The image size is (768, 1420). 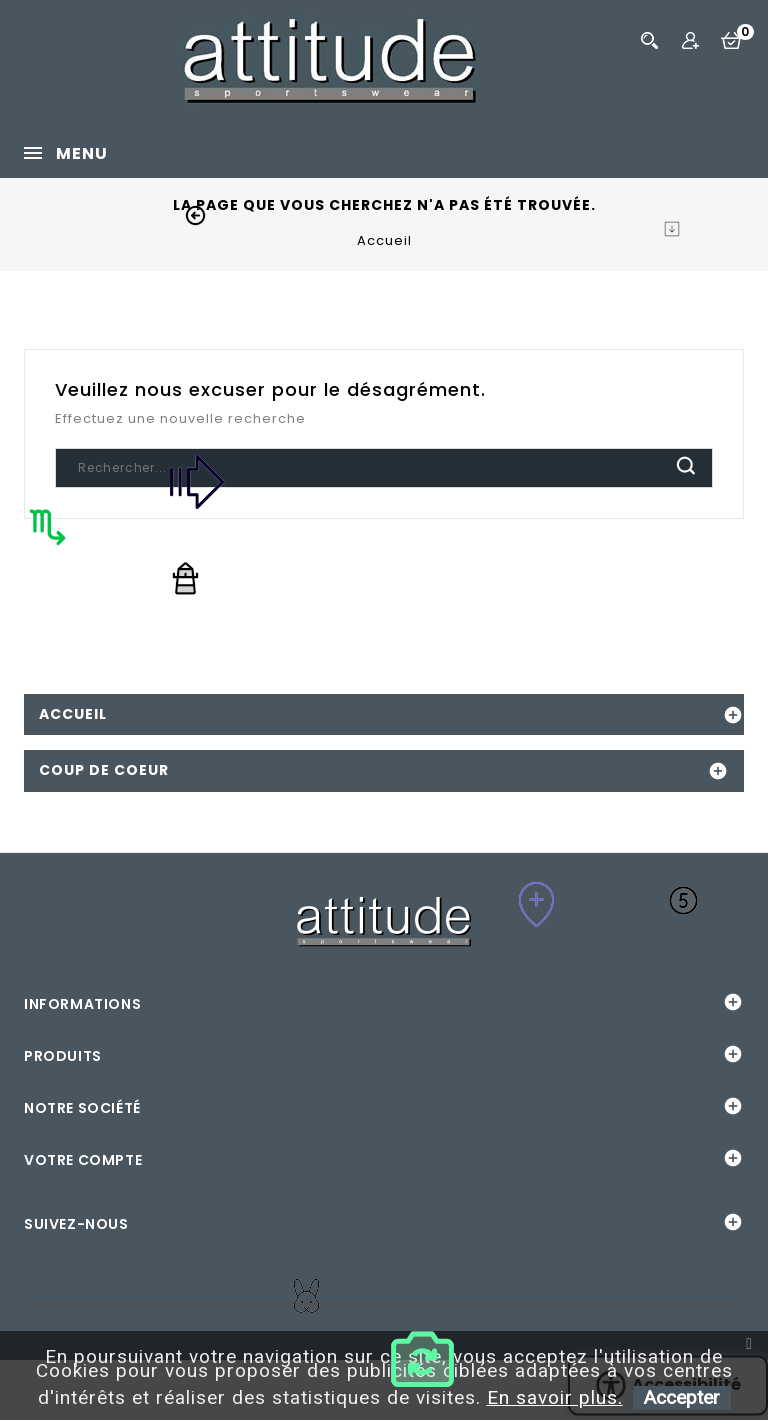 What do you see at coordinates (195, 215) in the screenshot?
I see `go back to the previous screen` at bounding box center [195, 215].